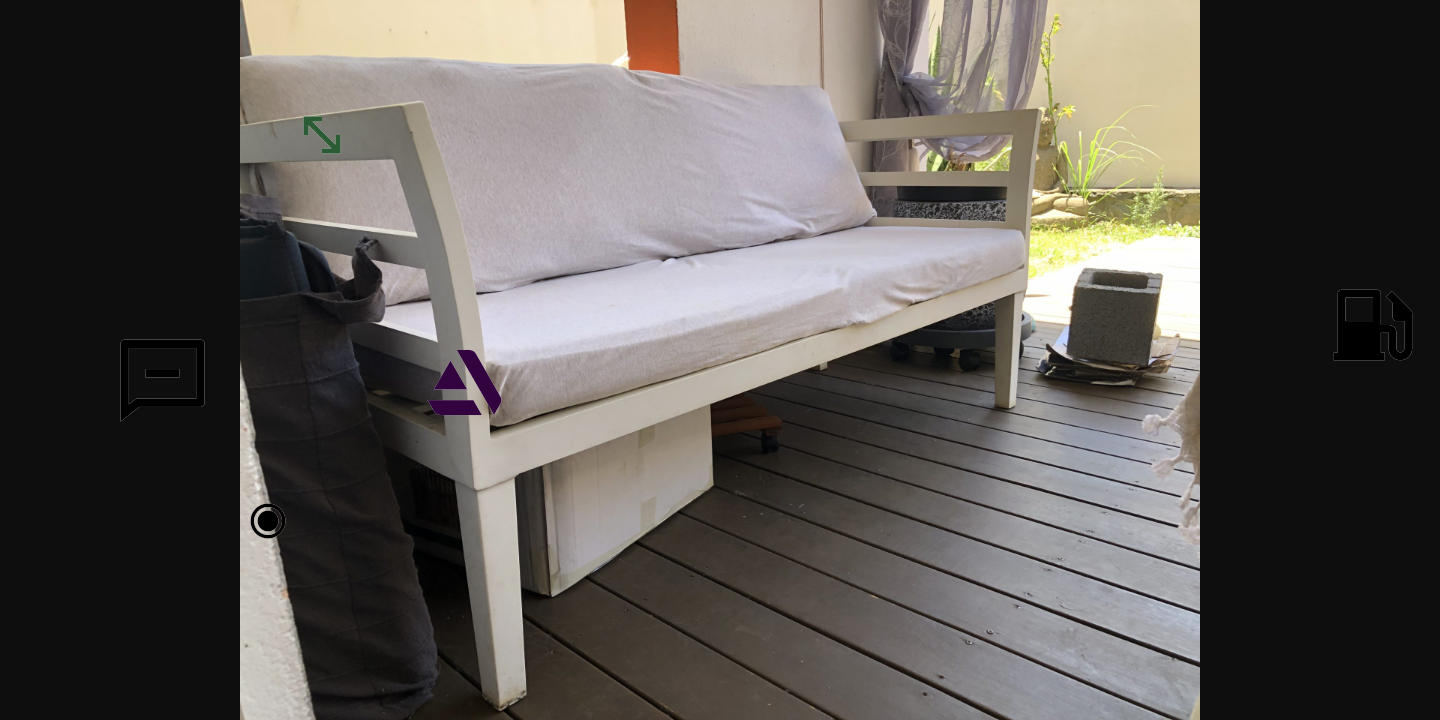  What do you see at coordinates (322, 135) in the screenshot?
I see `expand content to full screen` at bounding box center [322, 135].